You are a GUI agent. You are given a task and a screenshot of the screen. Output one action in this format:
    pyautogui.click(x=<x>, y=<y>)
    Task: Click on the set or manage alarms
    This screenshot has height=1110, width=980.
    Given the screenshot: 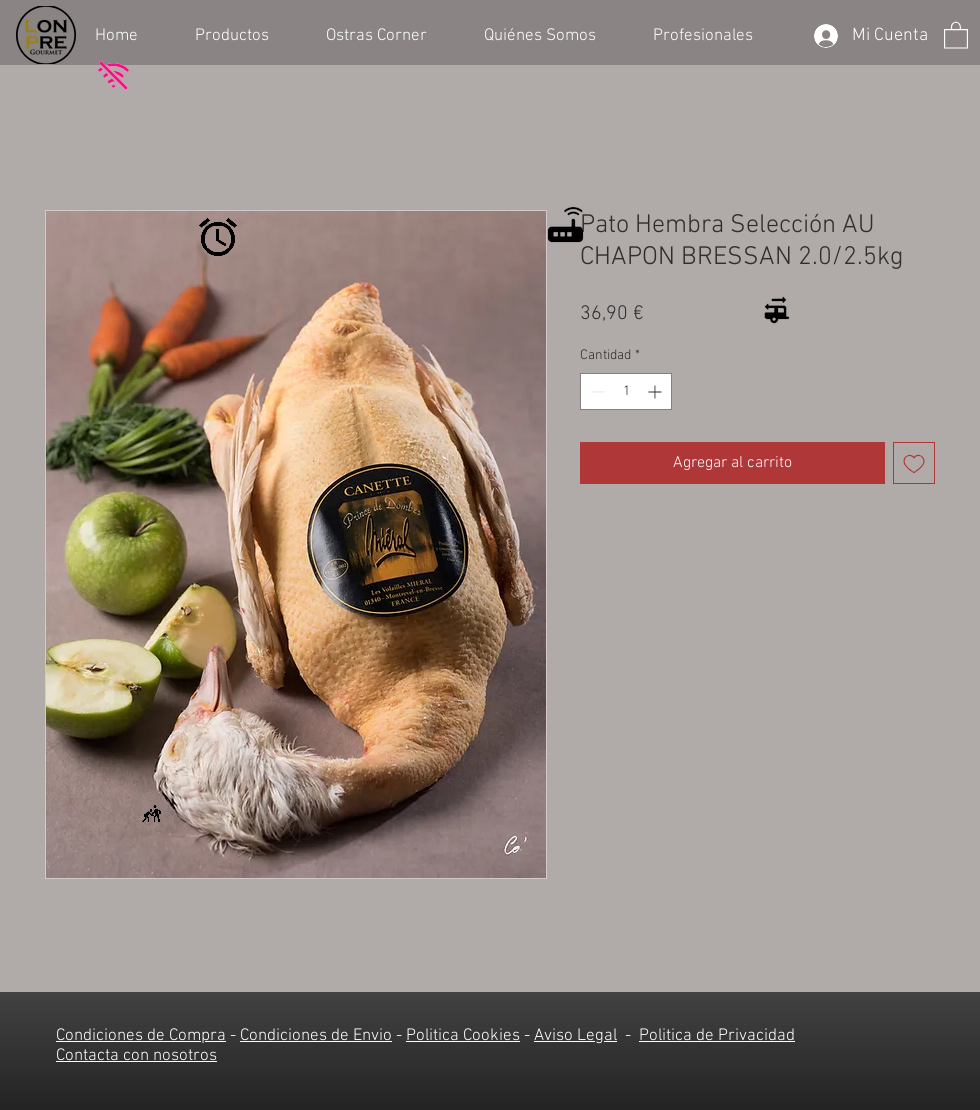 What is the action you would take?
    pyautogui.click(x=218, y=237)
    